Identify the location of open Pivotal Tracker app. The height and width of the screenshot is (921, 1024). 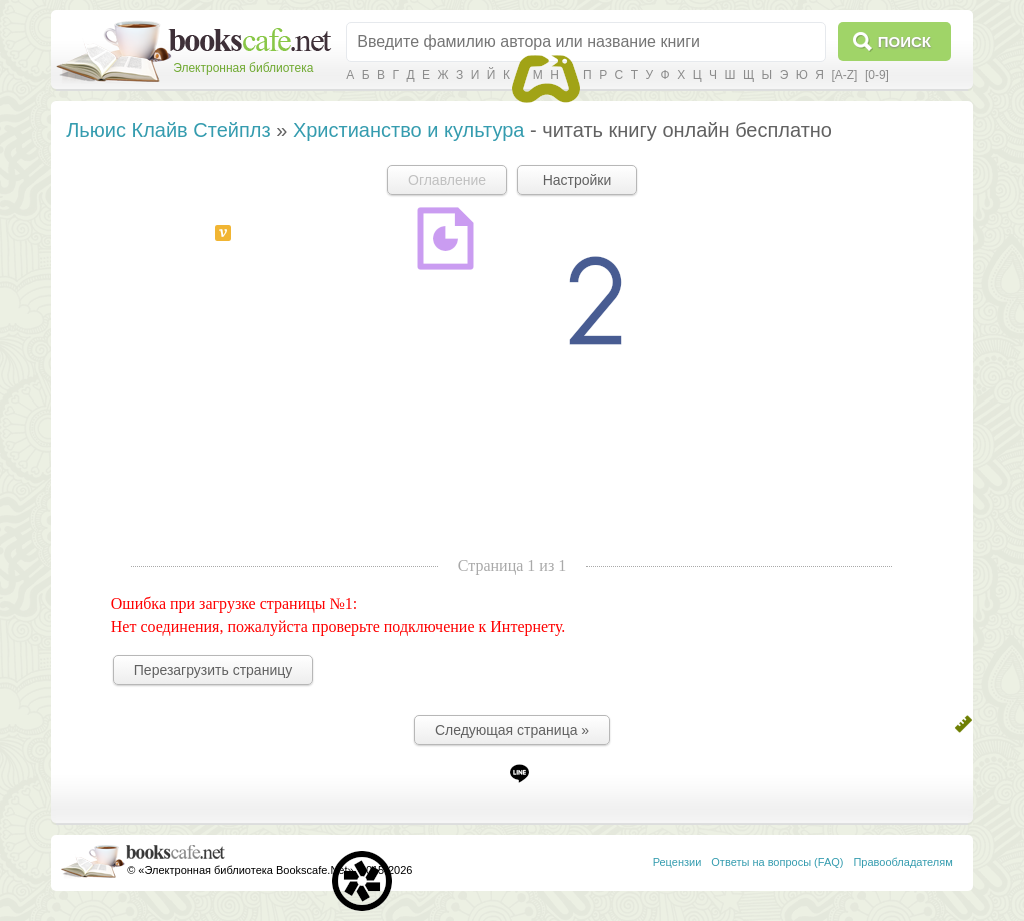
(362, 881).